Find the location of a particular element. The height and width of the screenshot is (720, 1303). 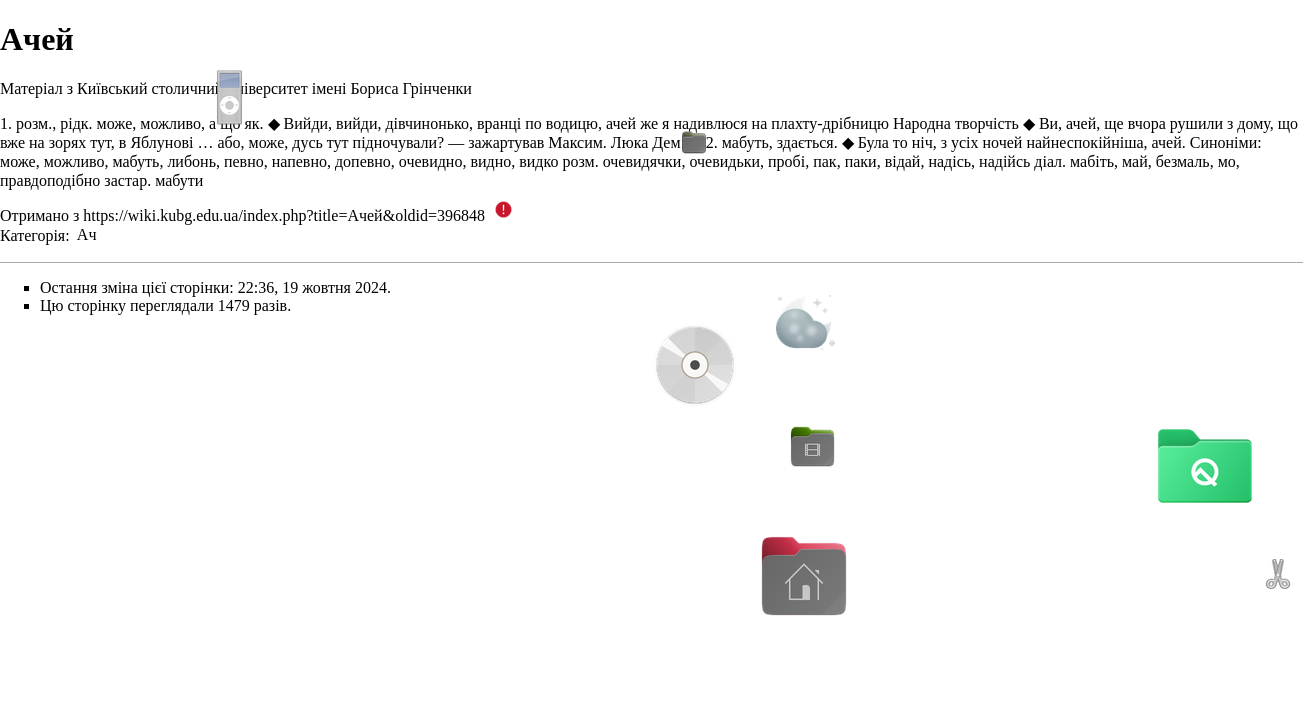

open a folder or directory is located at coordinates (694, 142).